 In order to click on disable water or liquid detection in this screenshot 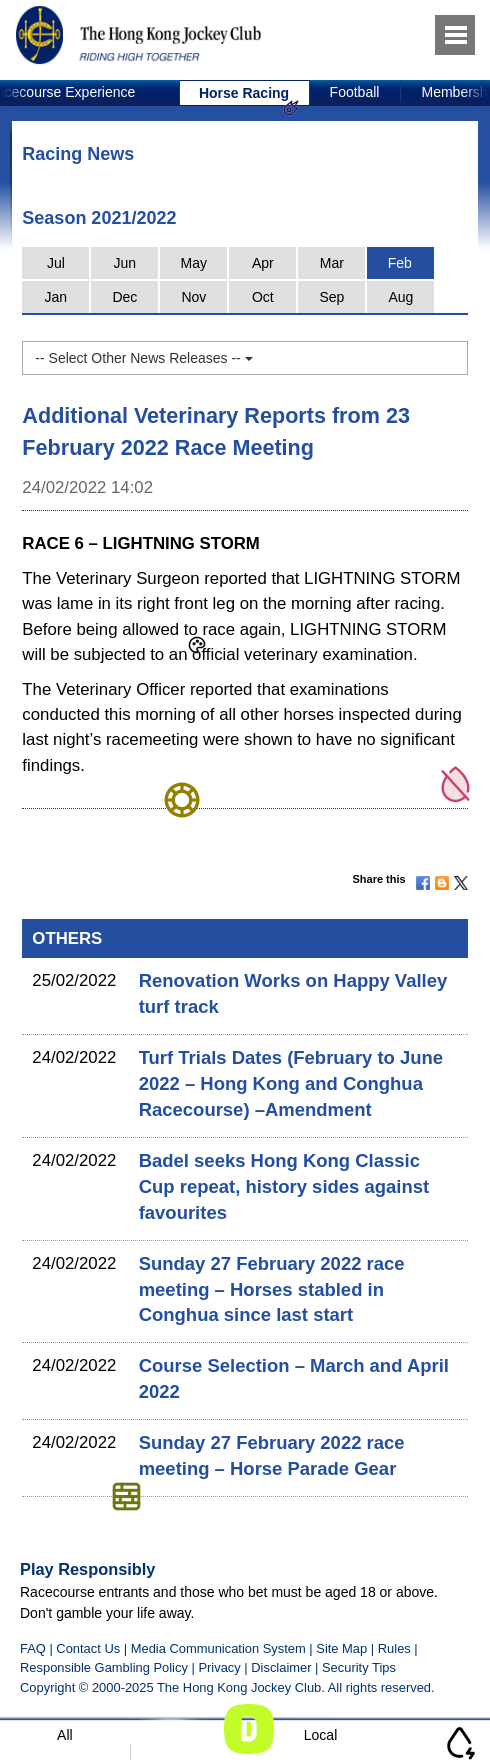, I will do `click(455, 785)`.